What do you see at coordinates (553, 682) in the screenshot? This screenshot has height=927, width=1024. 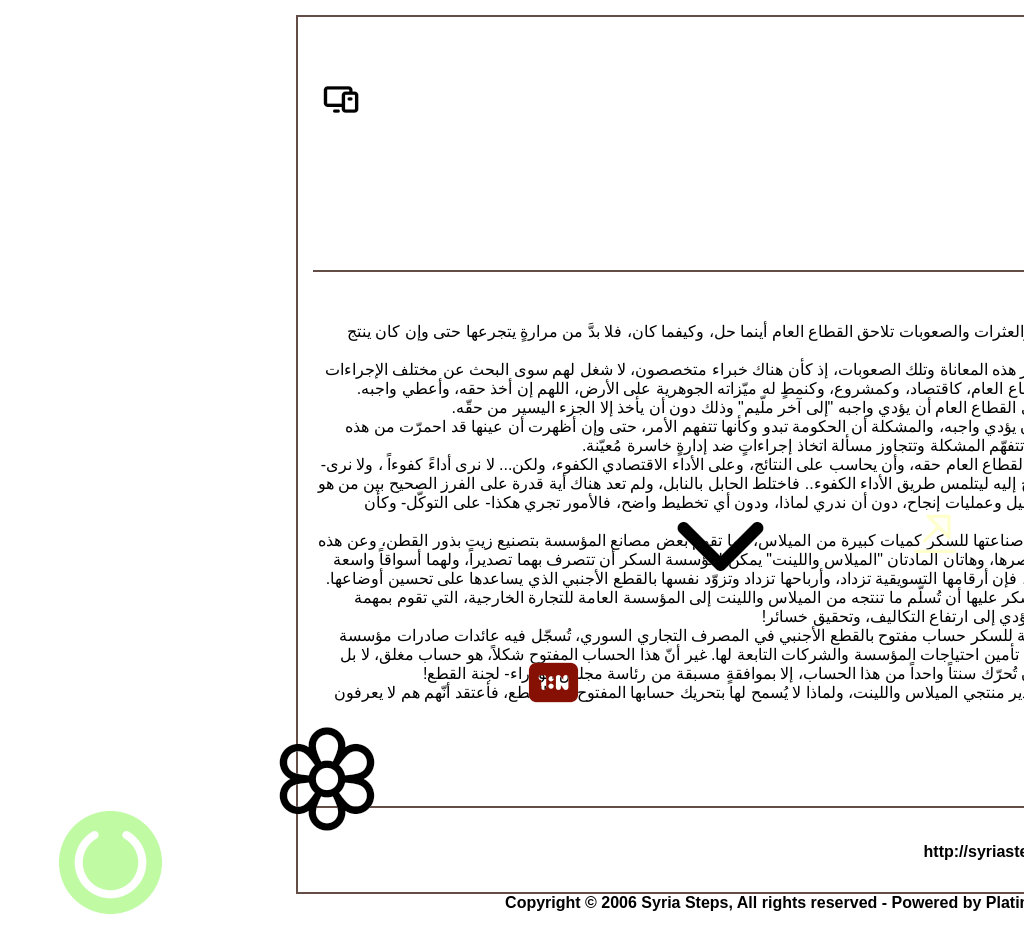 I see `indicates a one-to-many database relationship` at bounding box center [553, 682].